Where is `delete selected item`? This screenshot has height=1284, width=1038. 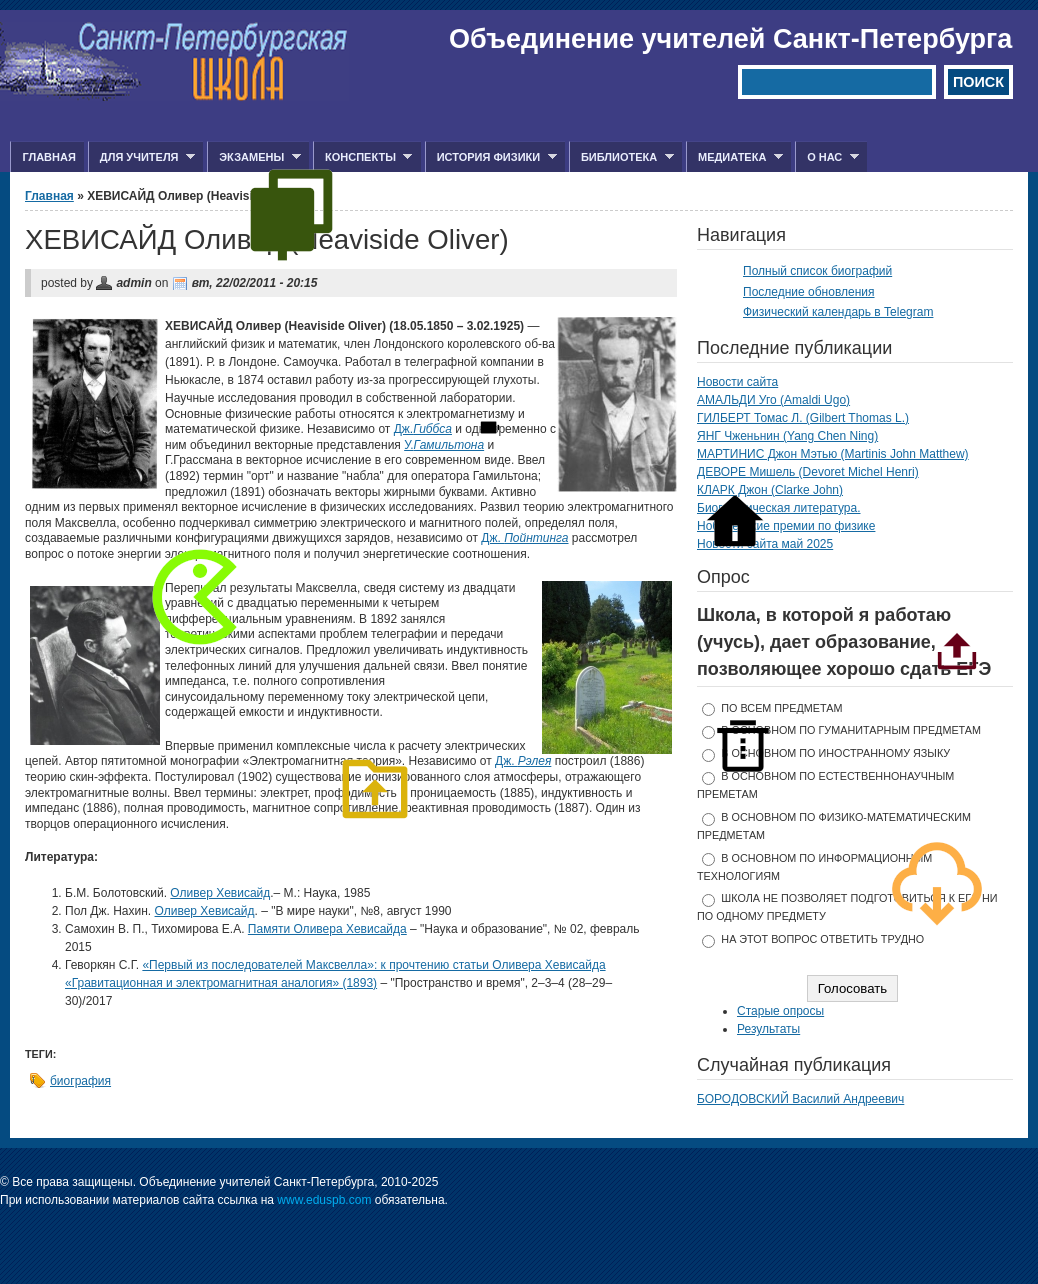
delete selected item is located at coordinates (743, 746).